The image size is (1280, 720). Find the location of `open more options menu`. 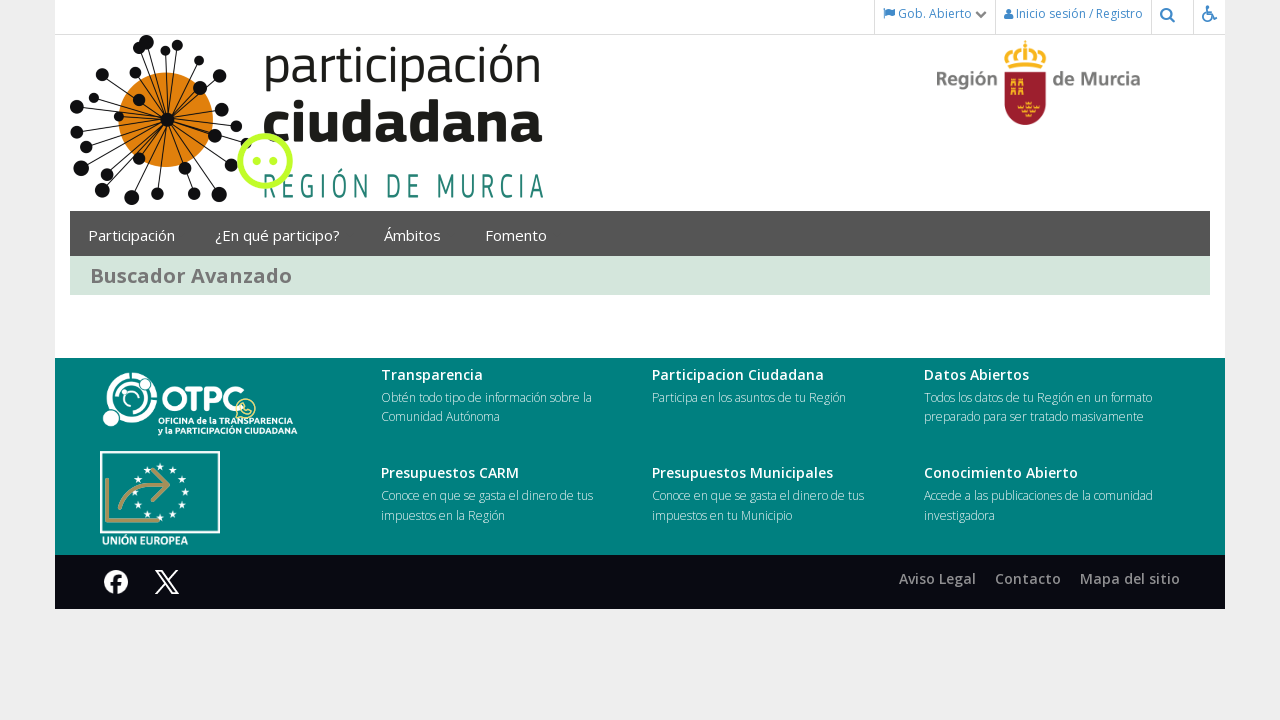

open more options menu is located at coordinates (265, 161).